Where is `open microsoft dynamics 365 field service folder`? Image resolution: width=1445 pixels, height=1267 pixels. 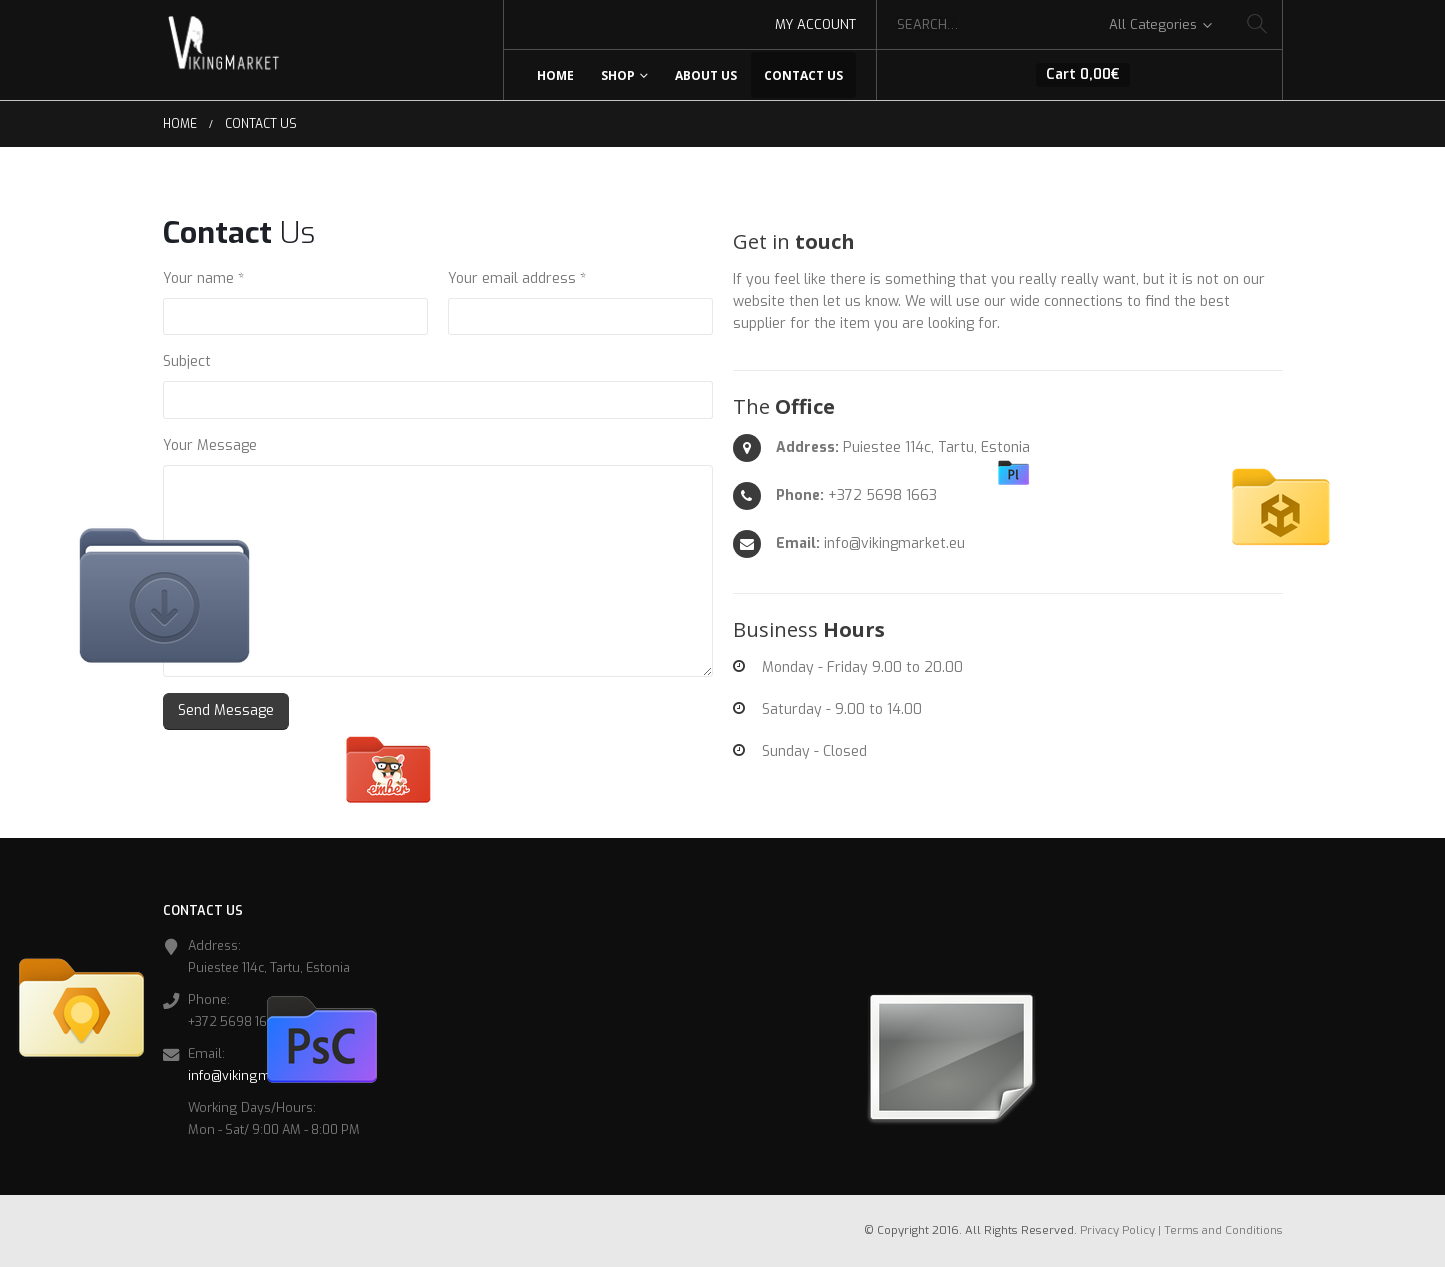
open microsoft dynamics 365 field service folder is located at coordinates (81, 1011).